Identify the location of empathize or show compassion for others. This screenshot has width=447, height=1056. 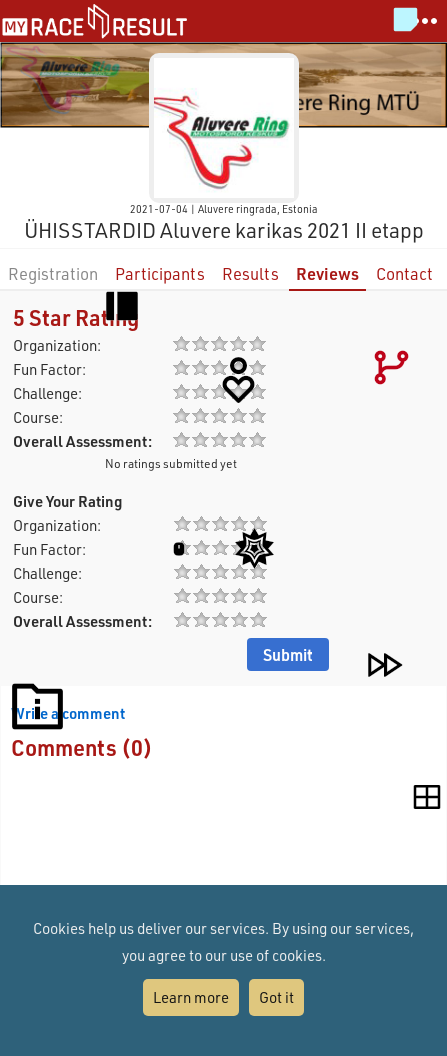
(238, 380).